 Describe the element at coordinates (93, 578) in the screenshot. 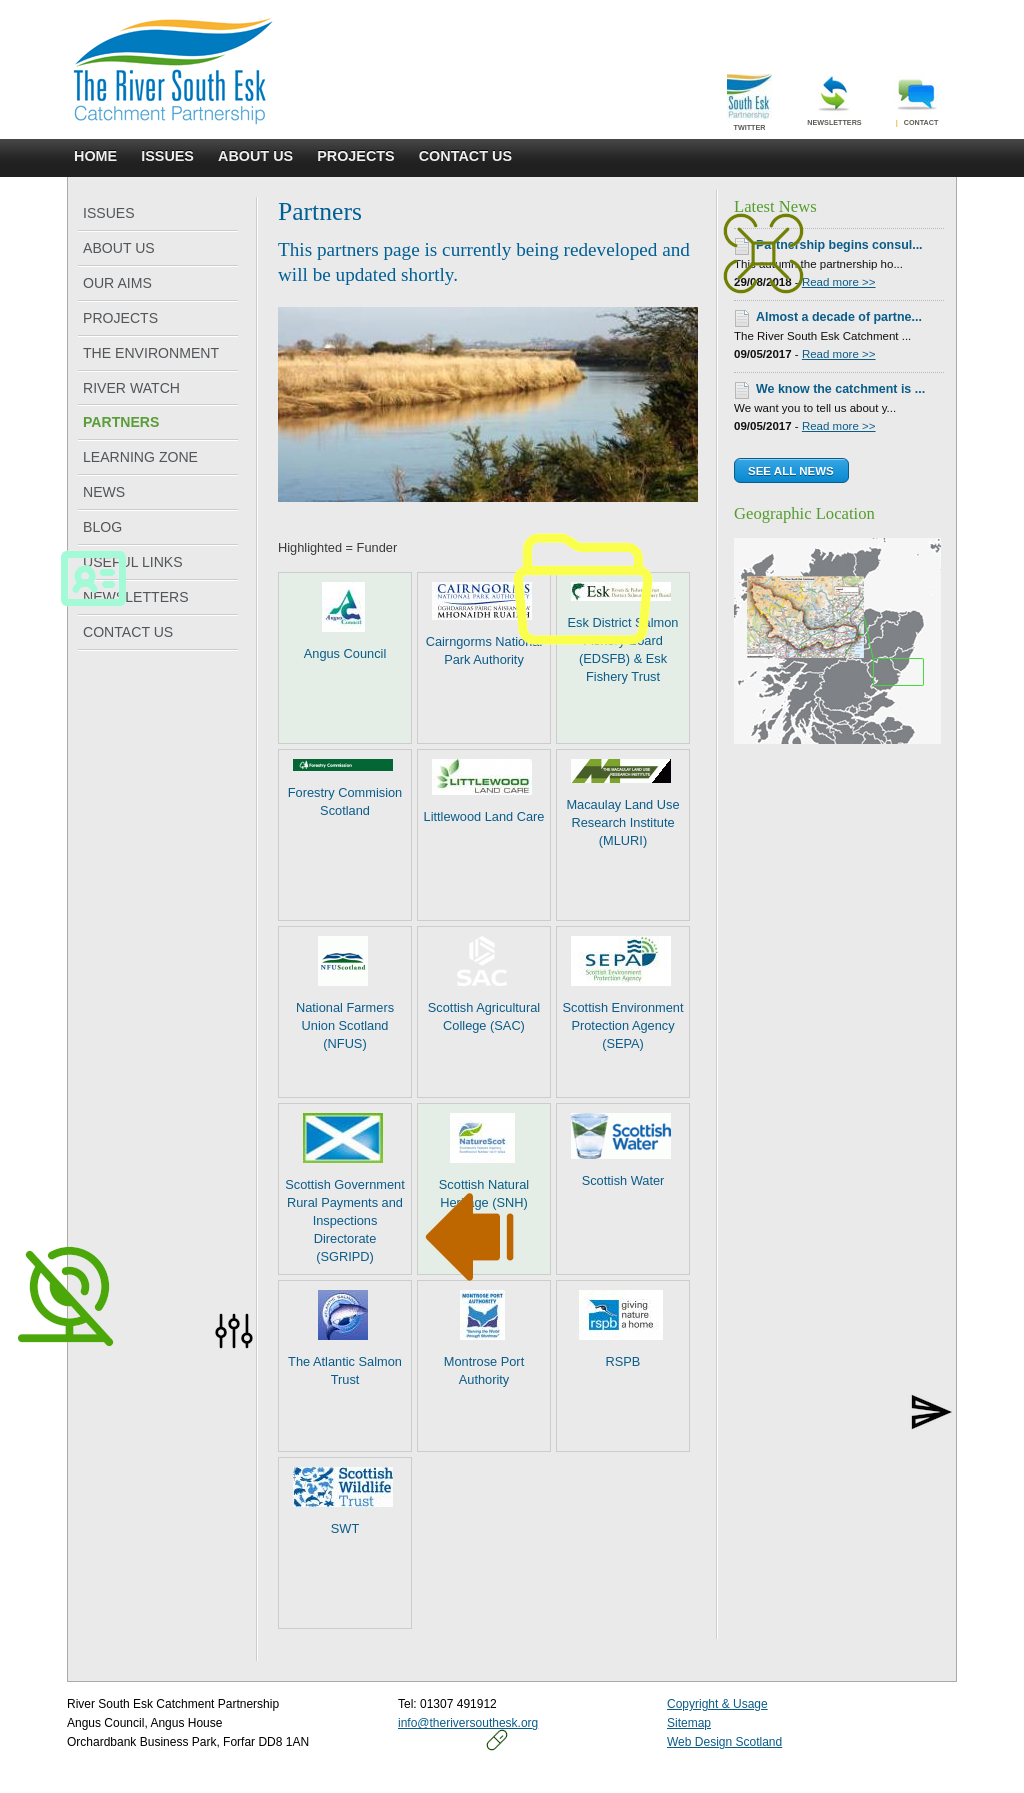

I see `view your profile or account information` at that location.